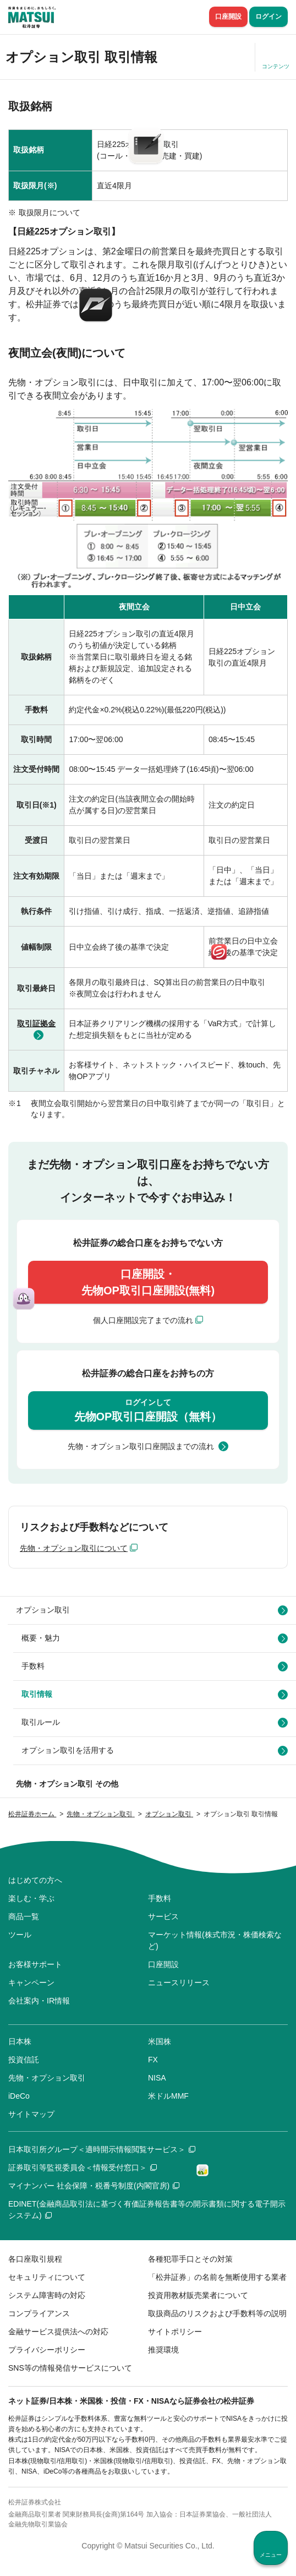 Image resolution: width=296 pixels, height=2576 pixels. Describe the element at coordinates (219, 952) in the screenshot. I see `open smash file transfer app` at that location.